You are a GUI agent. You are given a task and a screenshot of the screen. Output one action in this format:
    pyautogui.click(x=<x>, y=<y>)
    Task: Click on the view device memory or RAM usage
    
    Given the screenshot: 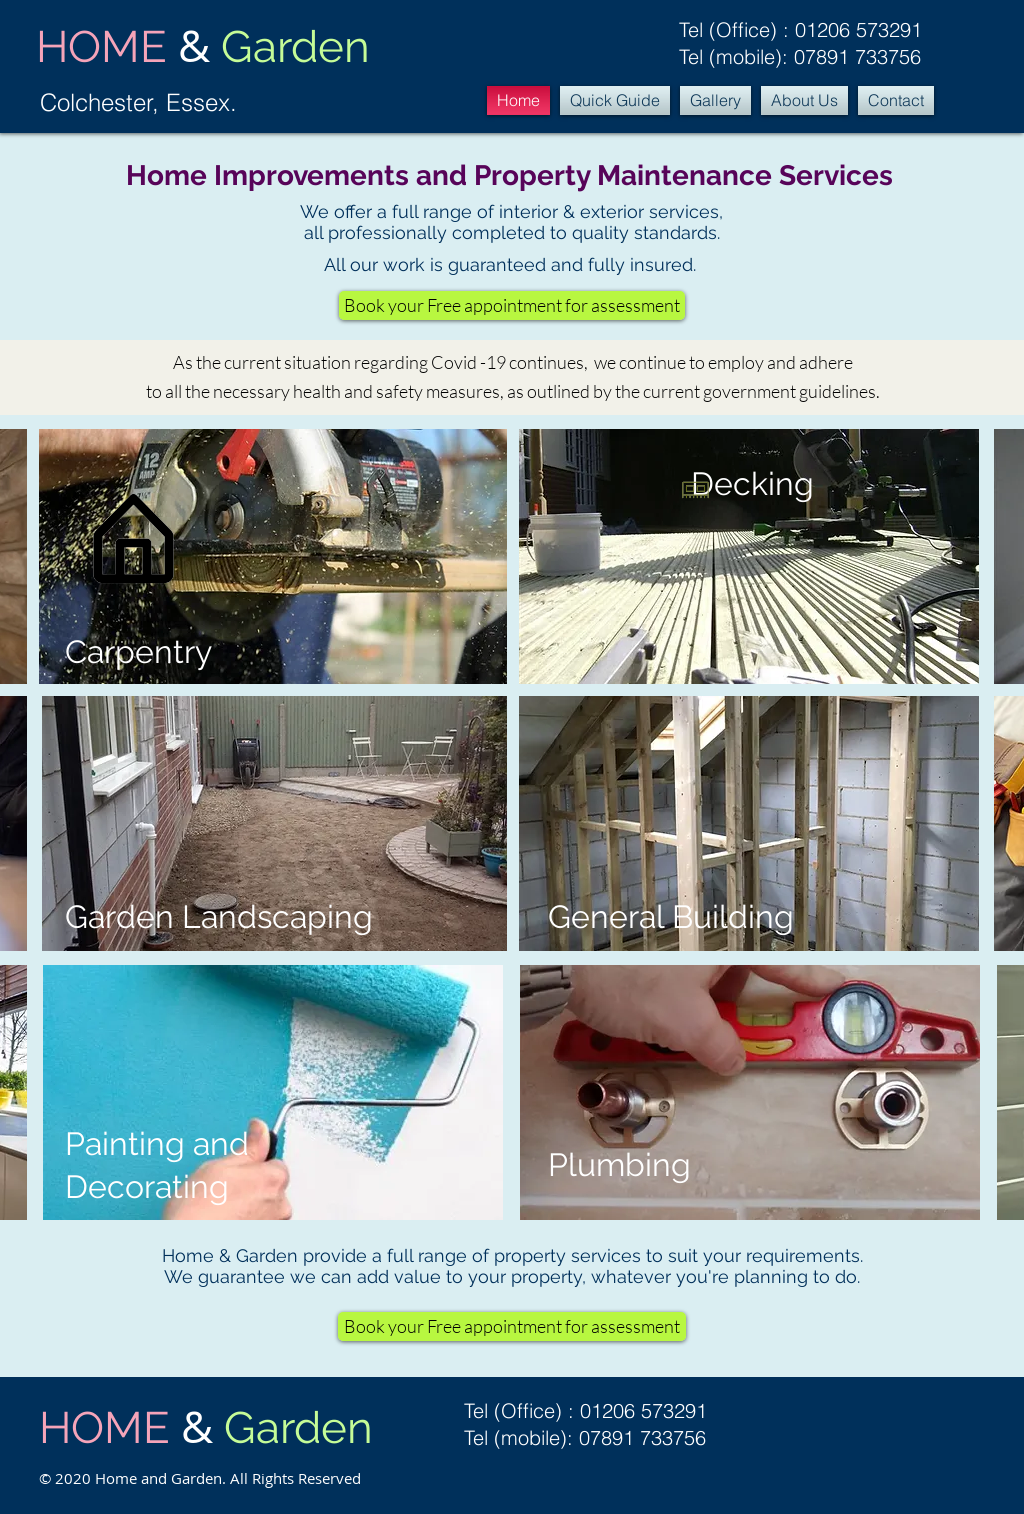 What is the action you would take?
    pyautogui.click(x=695, y=489)
    